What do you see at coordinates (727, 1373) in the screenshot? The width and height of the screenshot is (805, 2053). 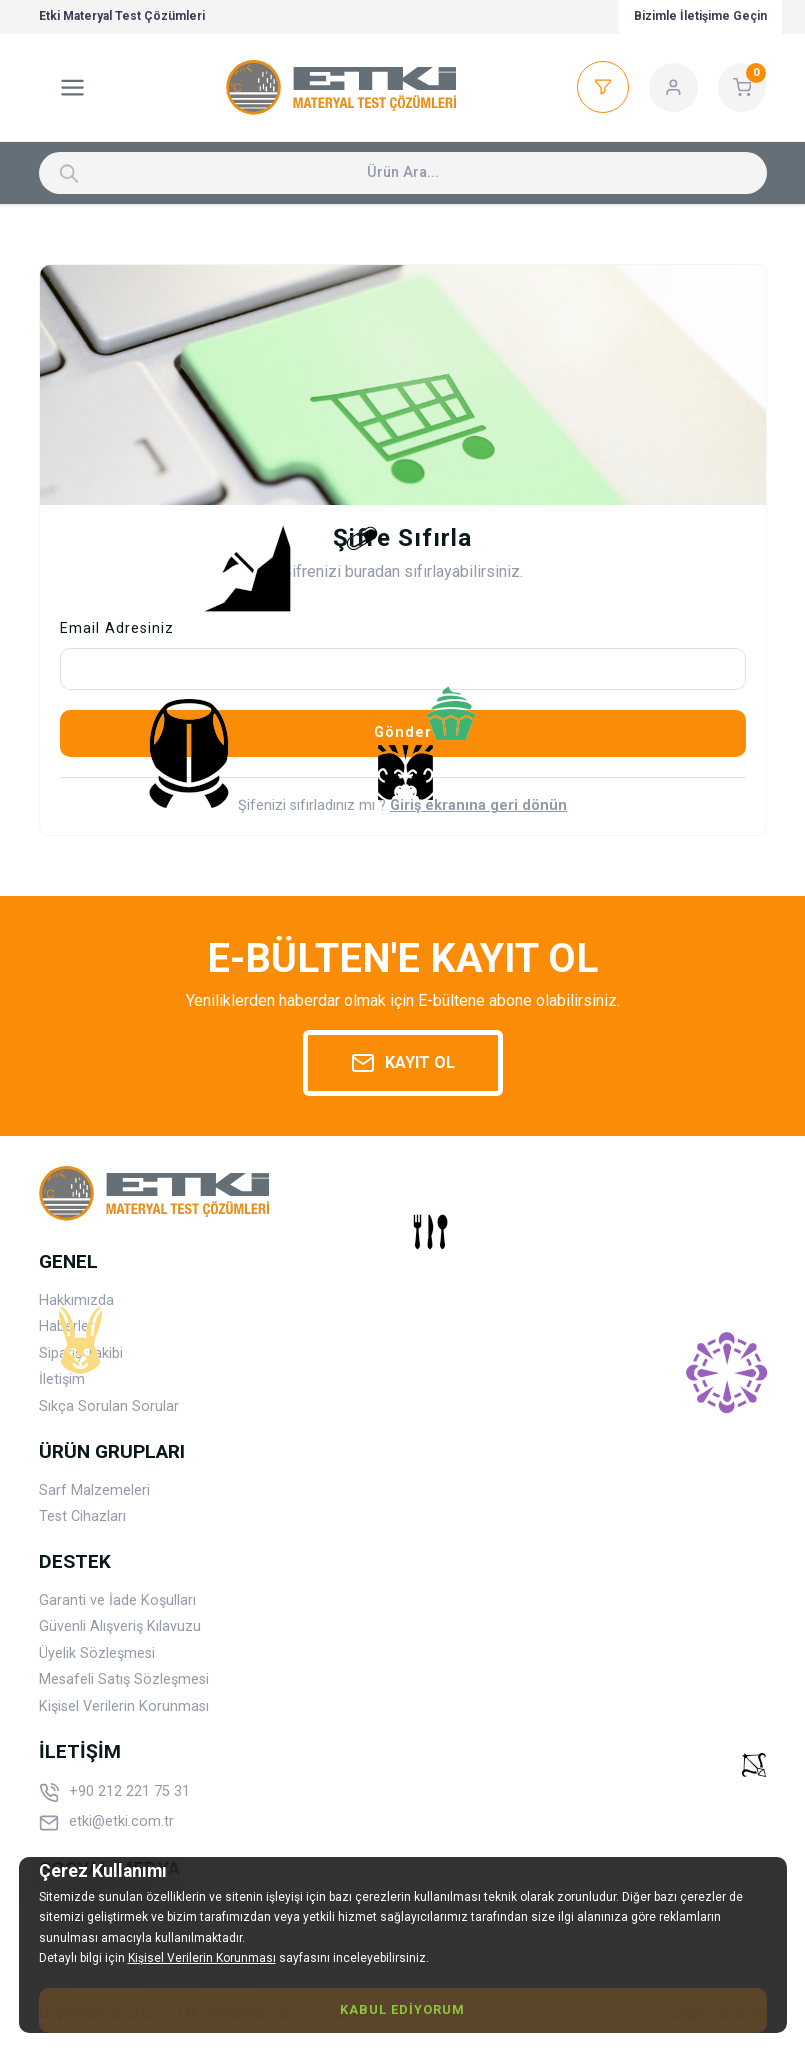 I see `represents a lamprey or parasitic creature in a game` at bounding box center [727, 1373].